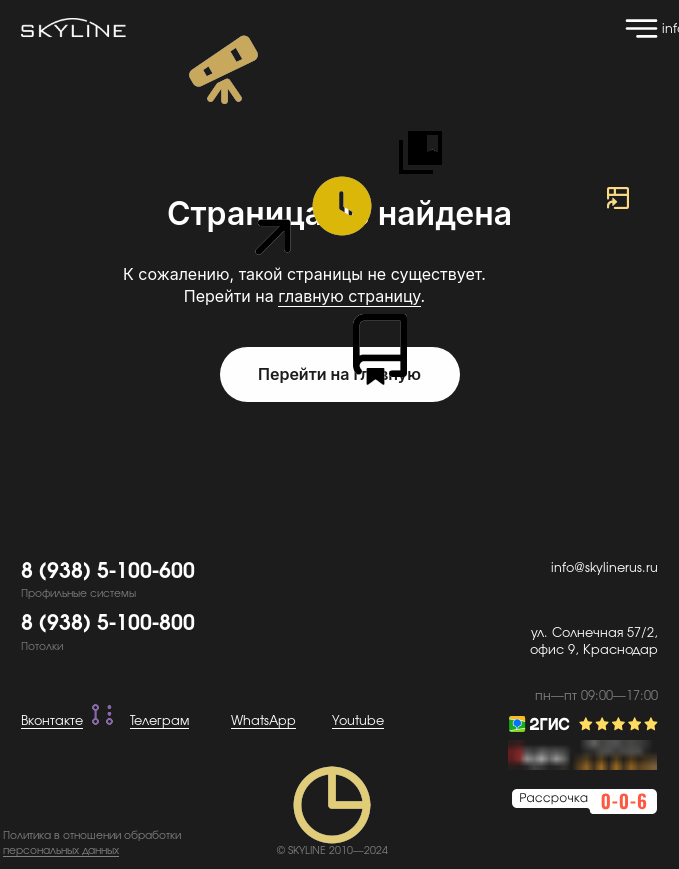  Describe the element at coordinates (102, 714) in the screenshot. I see `create a draft pull request` at that location.